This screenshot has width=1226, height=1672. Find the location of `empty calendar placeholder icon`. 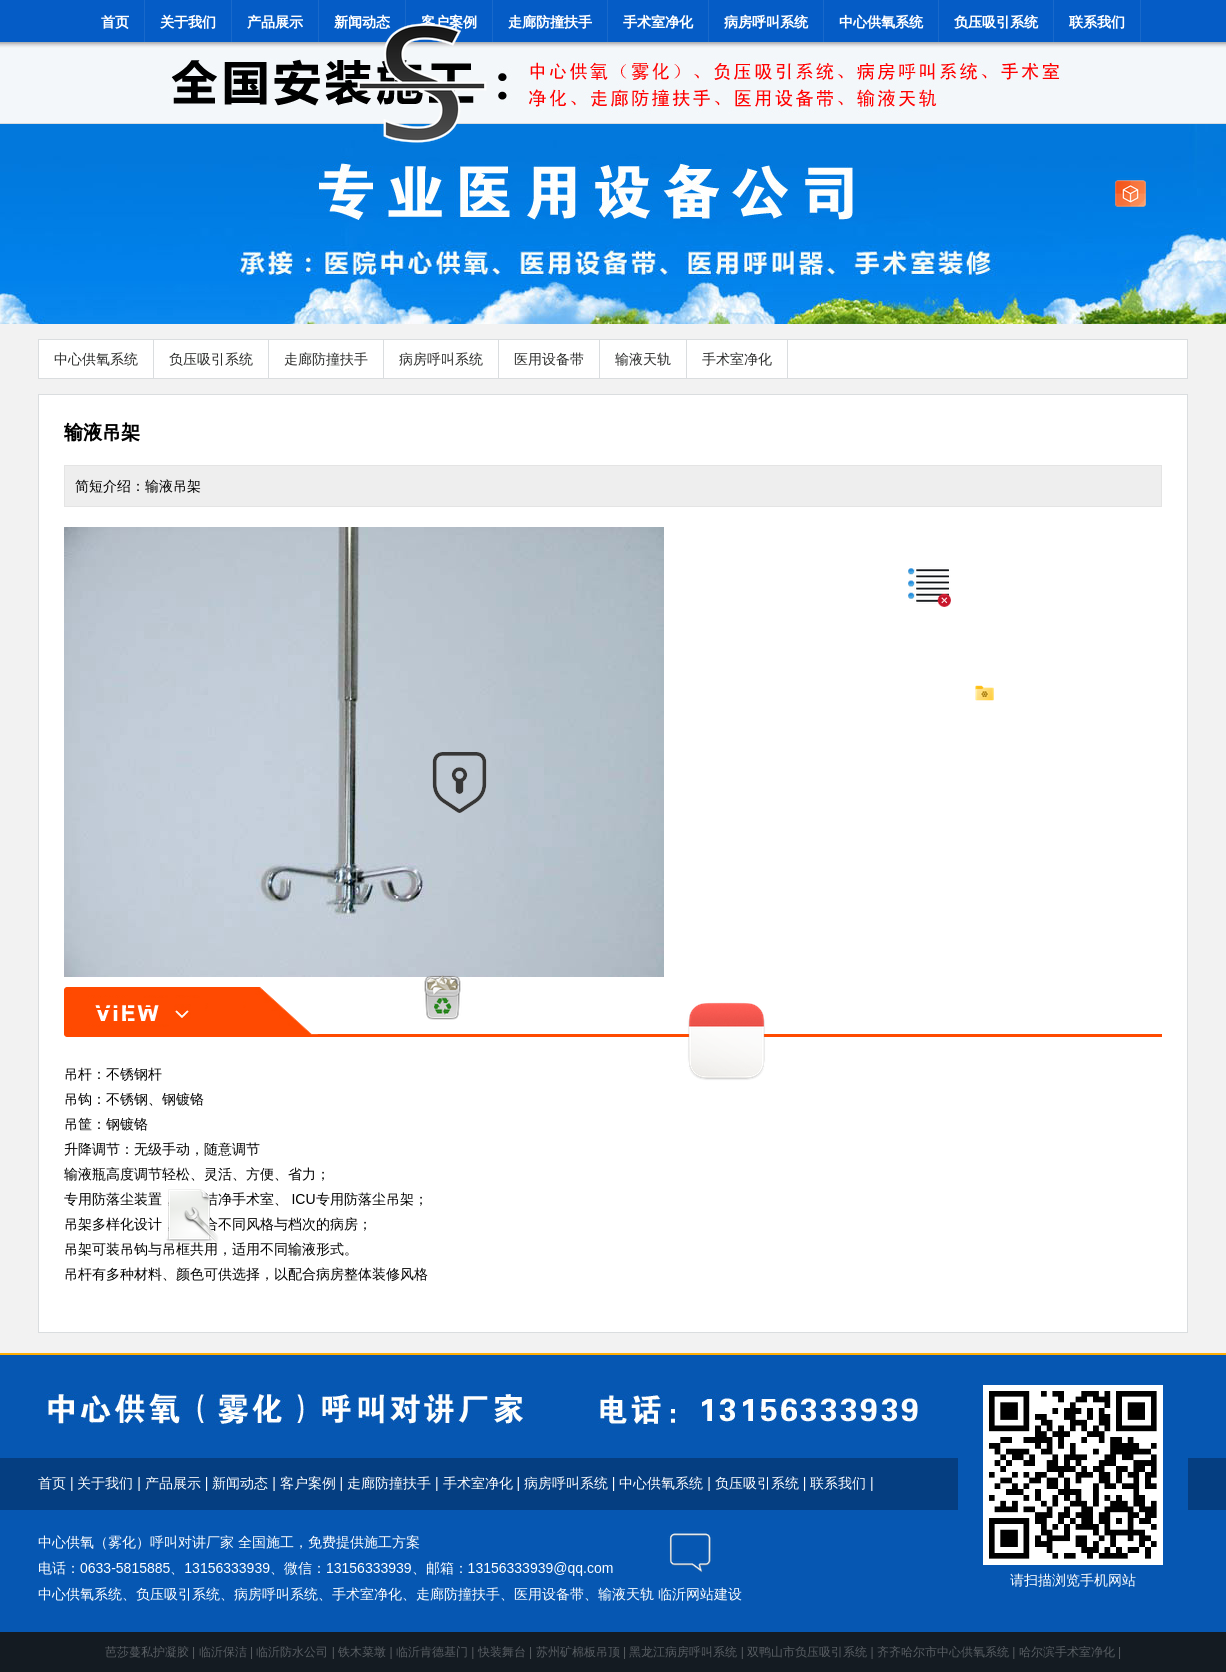

empty calendar placeholder icon is located at coordinates (726, 1040).